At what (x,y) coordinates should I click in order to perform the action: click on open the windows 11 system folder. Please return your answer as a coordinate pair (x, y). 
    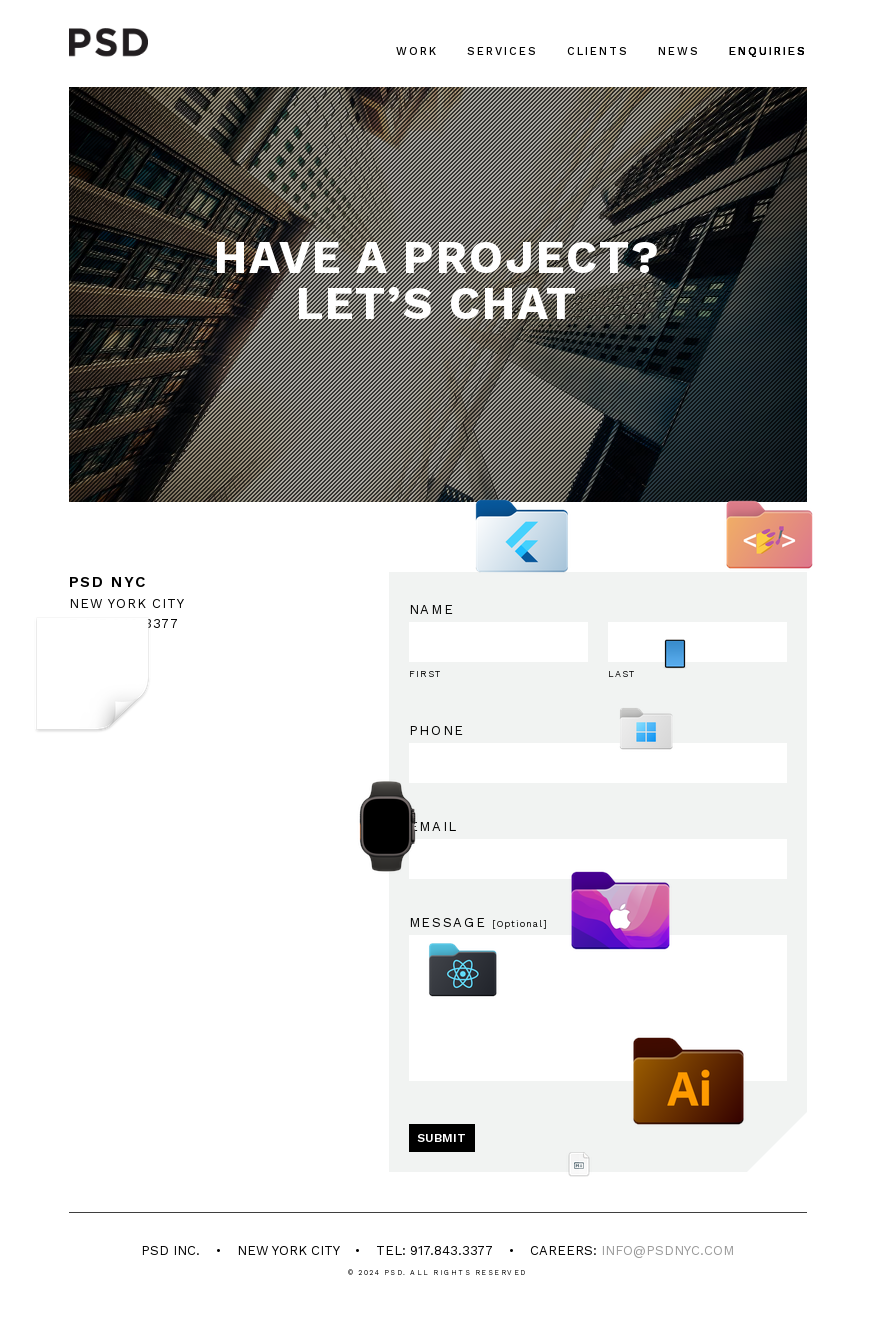
    Looking at the image, I should click on (646, 730).